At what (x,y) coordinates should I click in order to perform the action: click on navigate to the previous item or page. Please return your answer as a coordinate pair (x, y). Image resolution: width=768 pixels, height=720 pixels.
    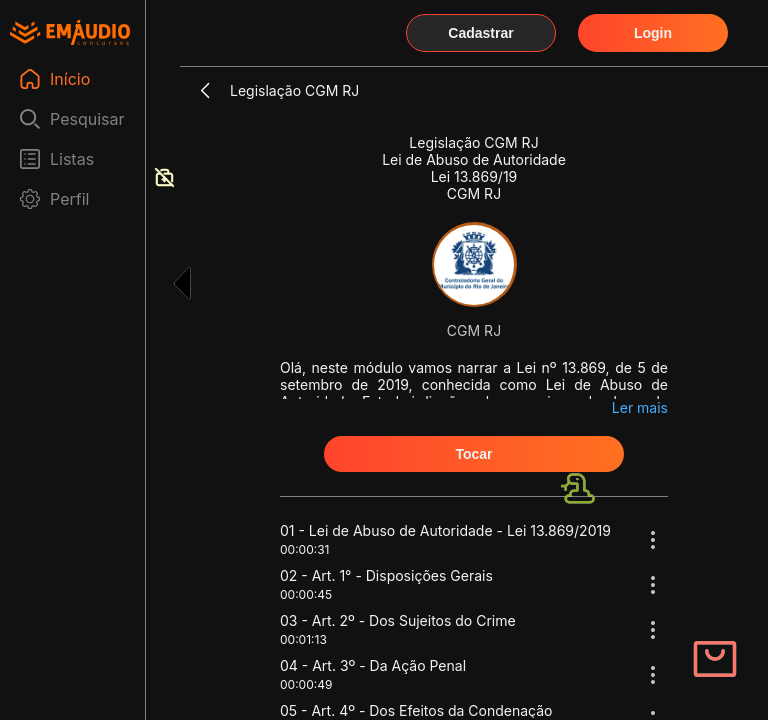
    Looking at the image, I should click on (182, 283).